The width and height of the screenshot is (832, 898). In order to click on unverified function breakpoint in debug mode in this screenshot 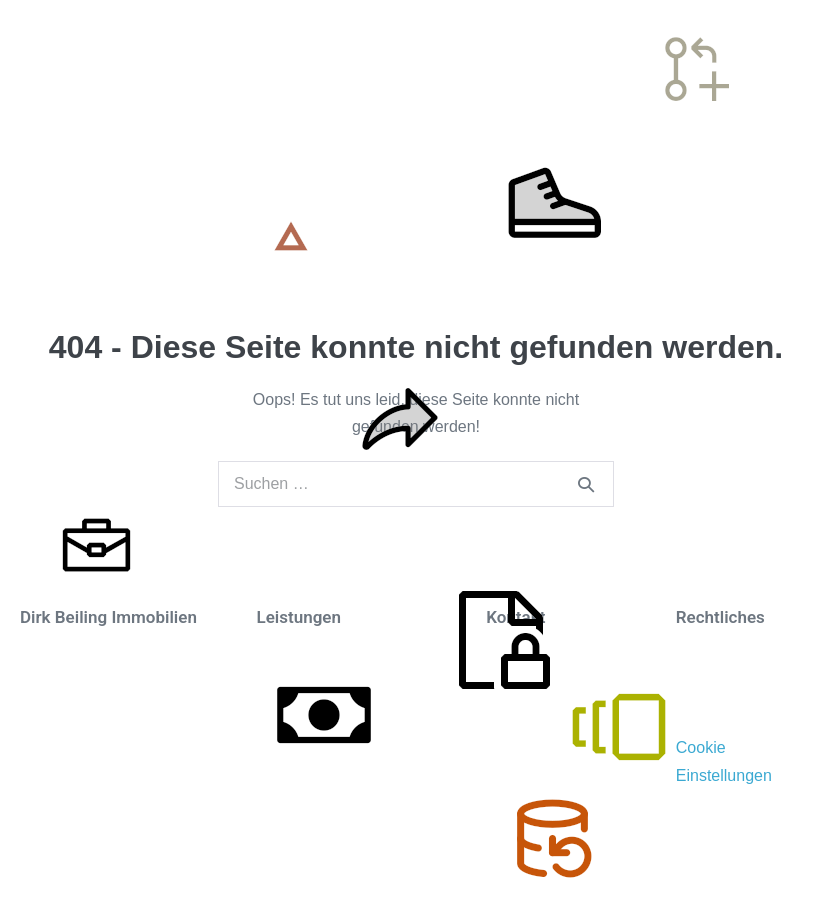, I will do `click(291, 238)`.